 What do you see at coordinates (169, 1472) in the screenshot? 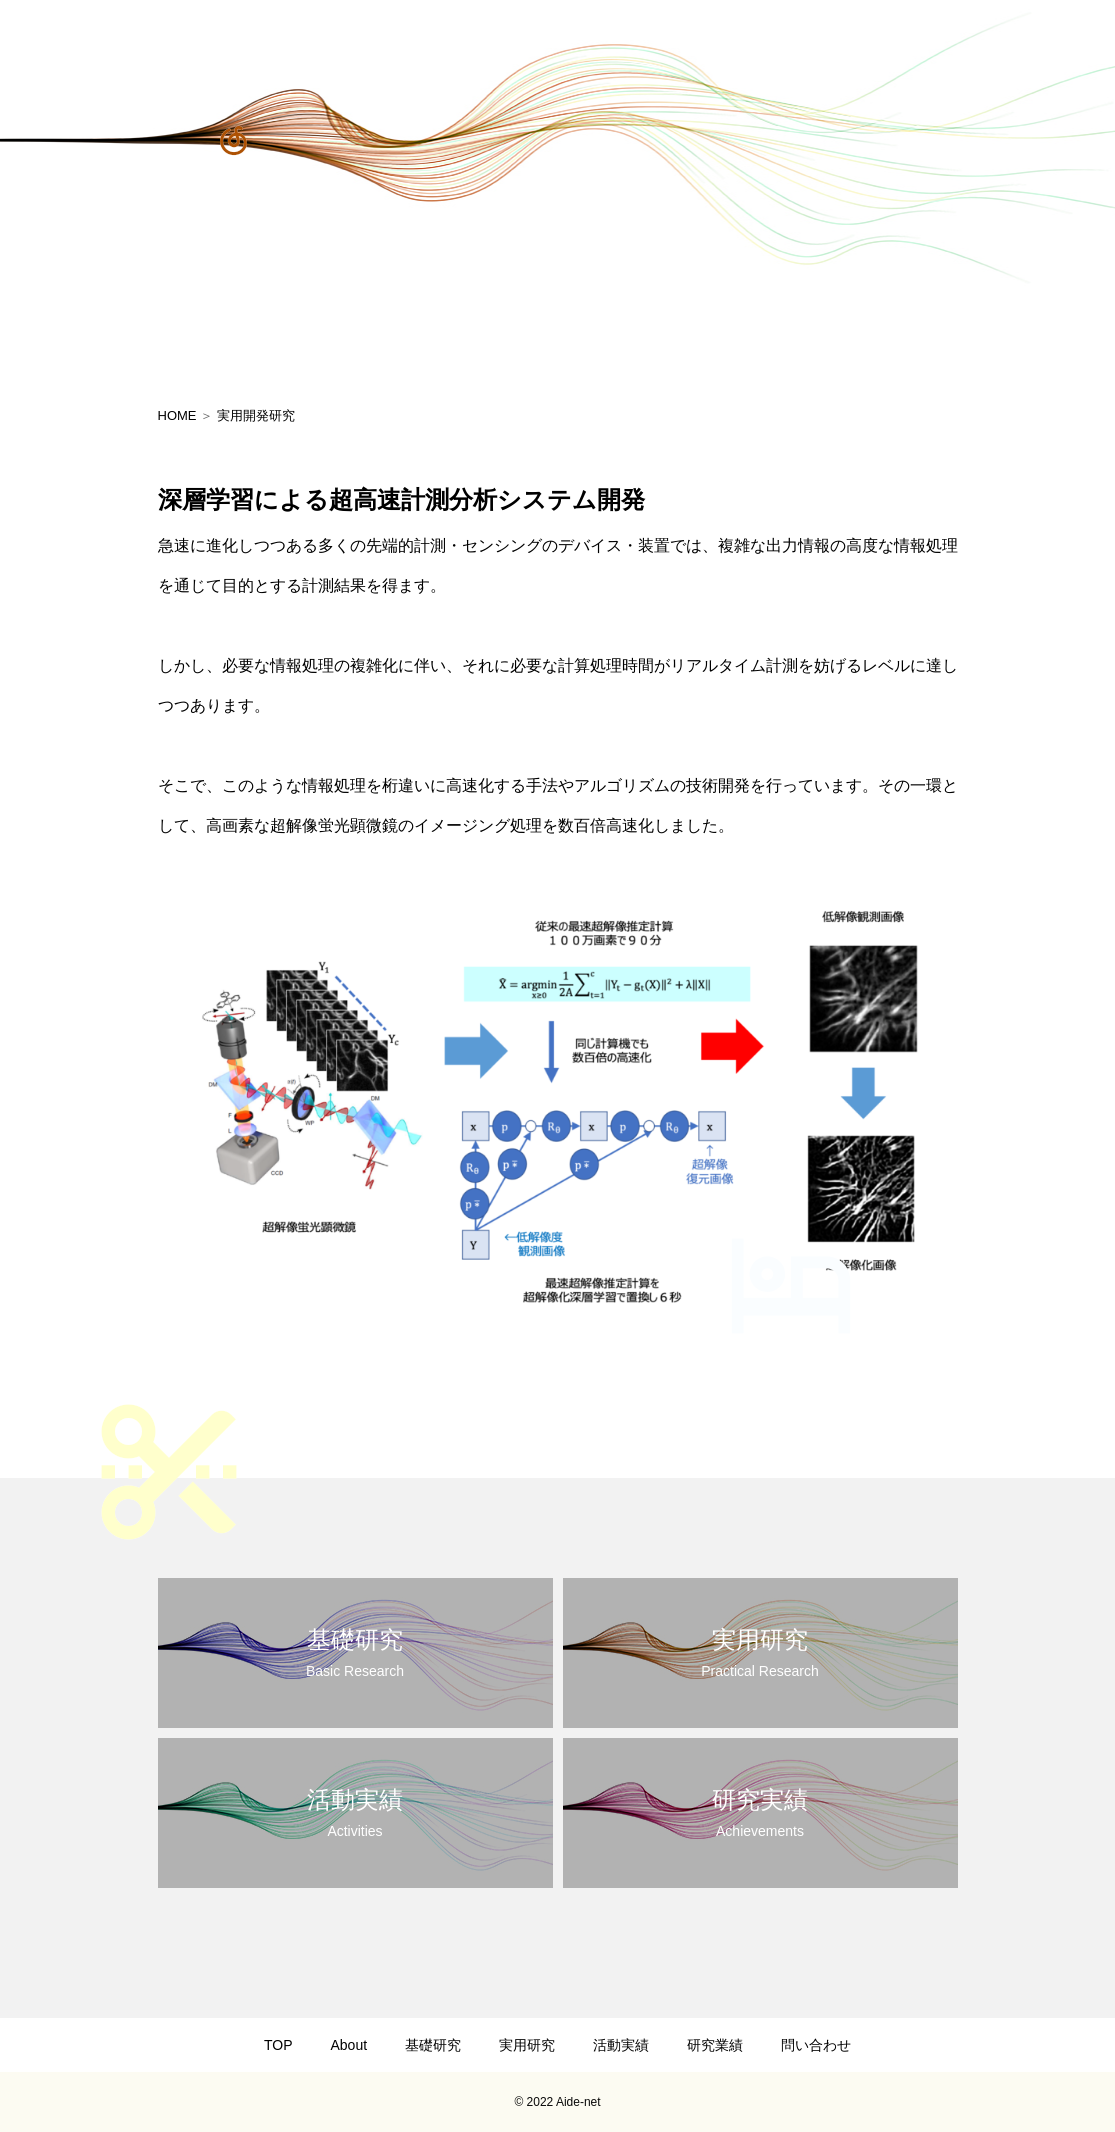
I see `cut selected content to clipboard` at bounding box center [169, 1472].